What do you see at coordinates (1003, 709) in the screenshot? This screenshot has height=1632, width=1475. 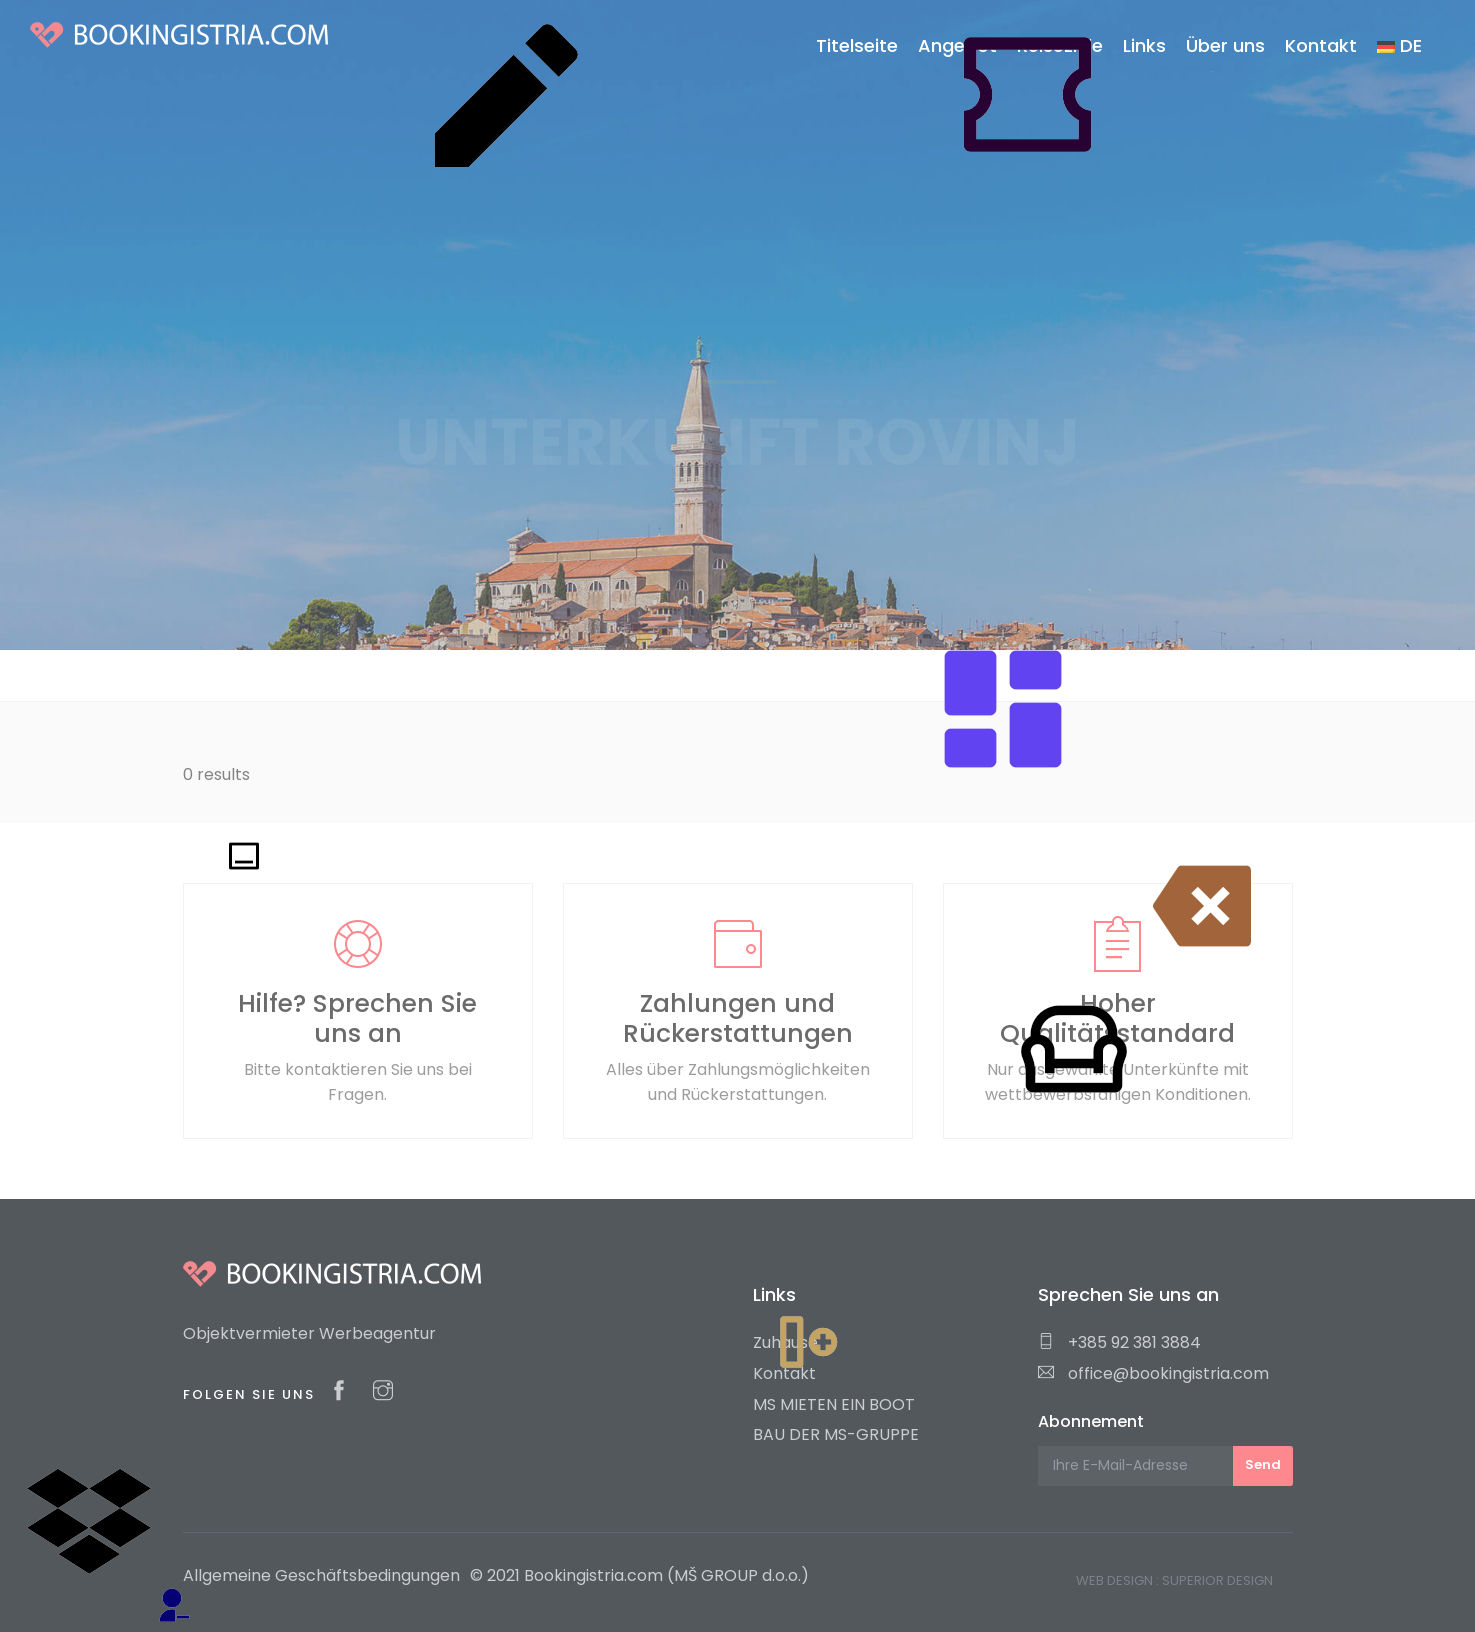 I see `access the main dashboard` at bounding box center [1003, 709].